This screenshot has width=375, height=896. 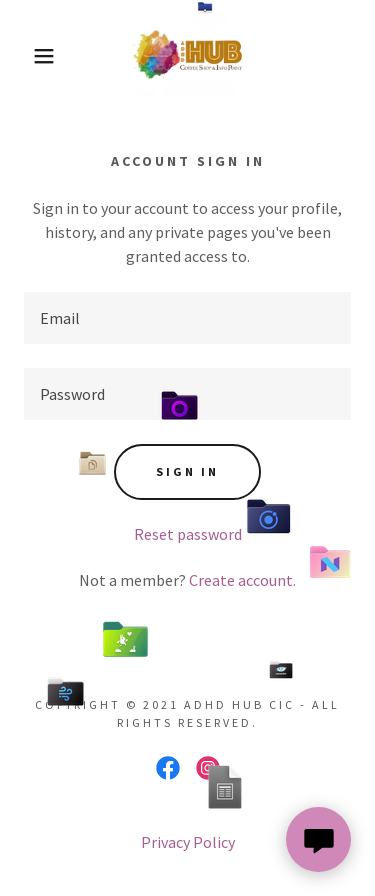 I want to click on open your documents folder, so click(x=92, y=464).